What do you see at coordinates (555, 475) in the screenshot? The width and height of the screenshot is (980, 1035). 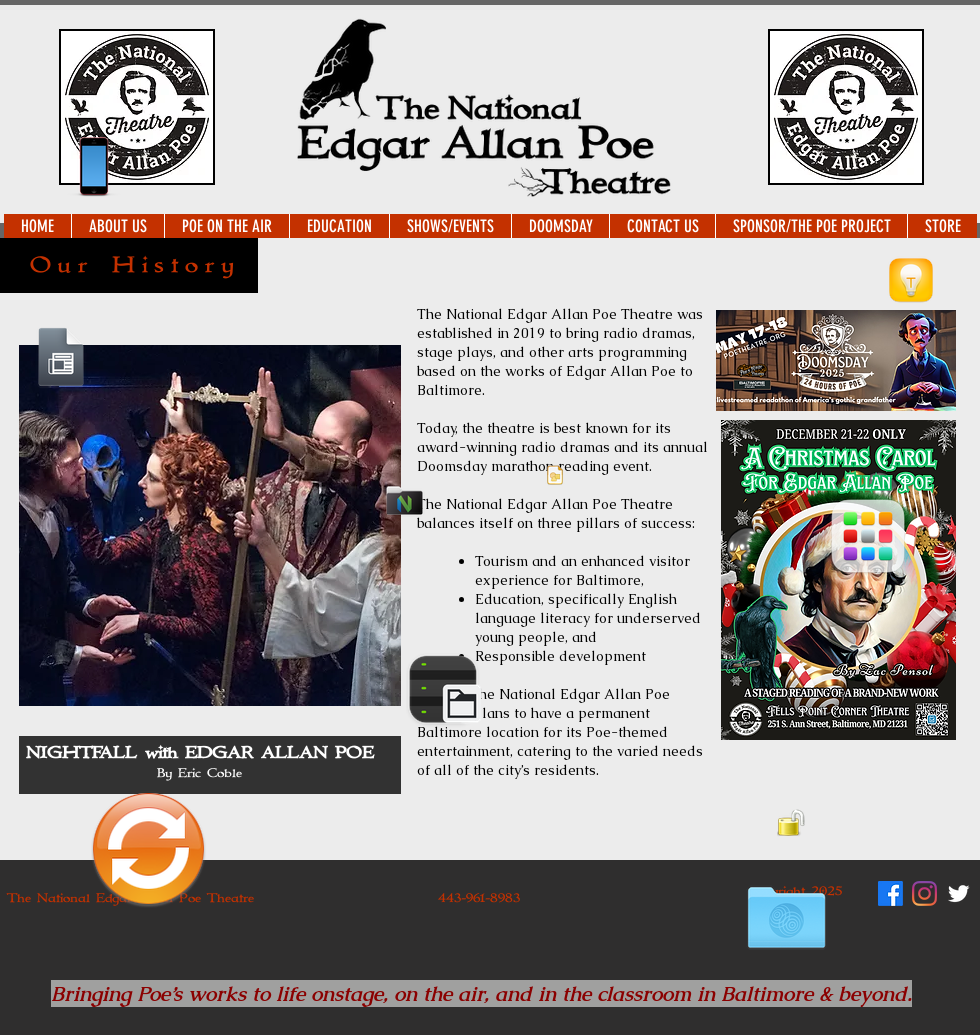 I see `open an opendocument graphics file` at bounding box center [555, 475].